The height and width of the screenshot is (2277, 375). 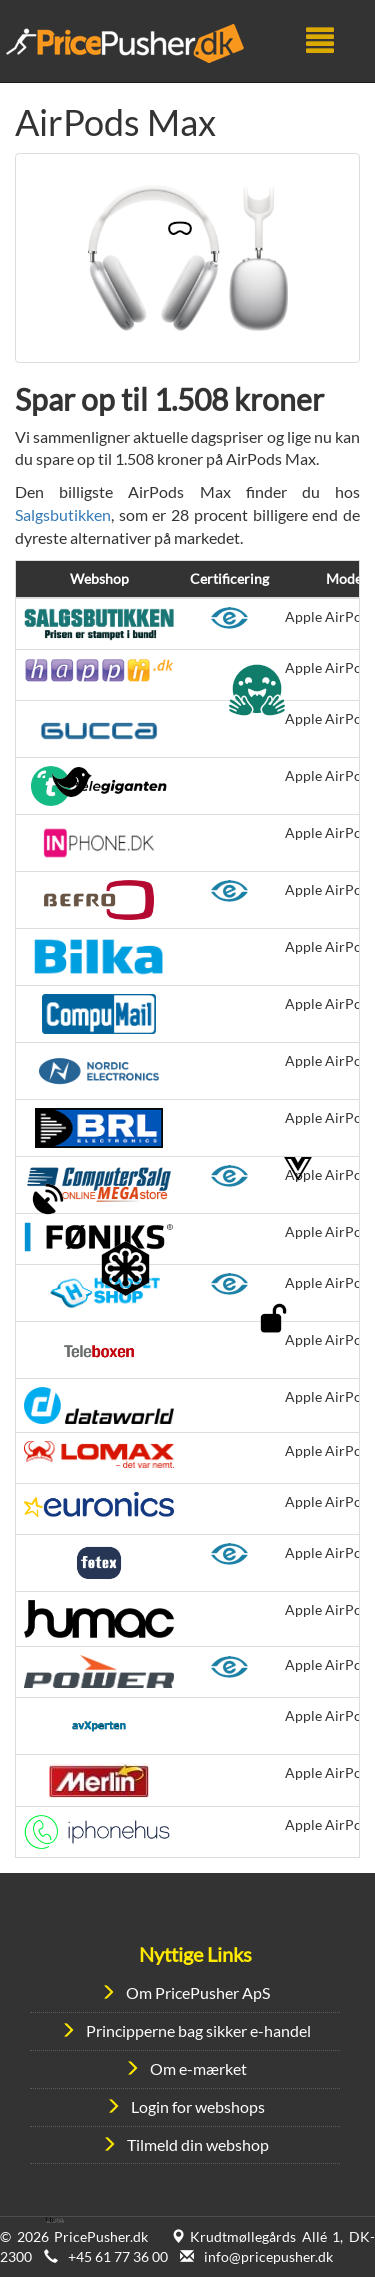 What do you see at coordinates (125, 1268) in the screenshot?
I see `open boxy svg vector graphics editor` at bounding box center [125, 1268].